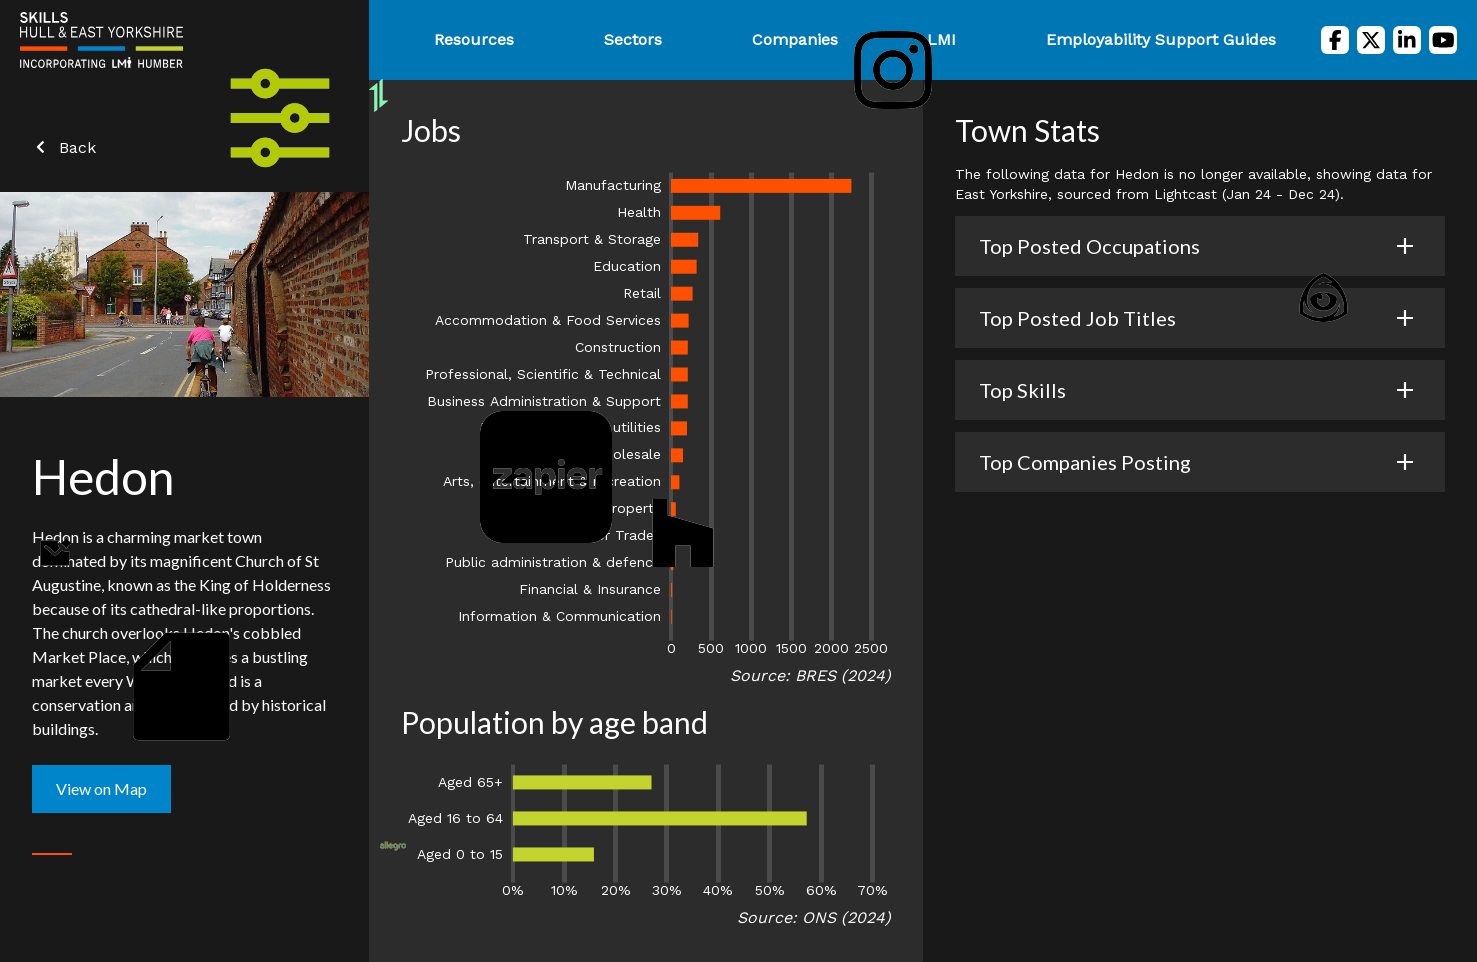 This screenshot has height=962, width=1477. Describe the element at coordinates (393, 846) in the screenshot. I see `visit the allegro e-commerce platform` at that location.